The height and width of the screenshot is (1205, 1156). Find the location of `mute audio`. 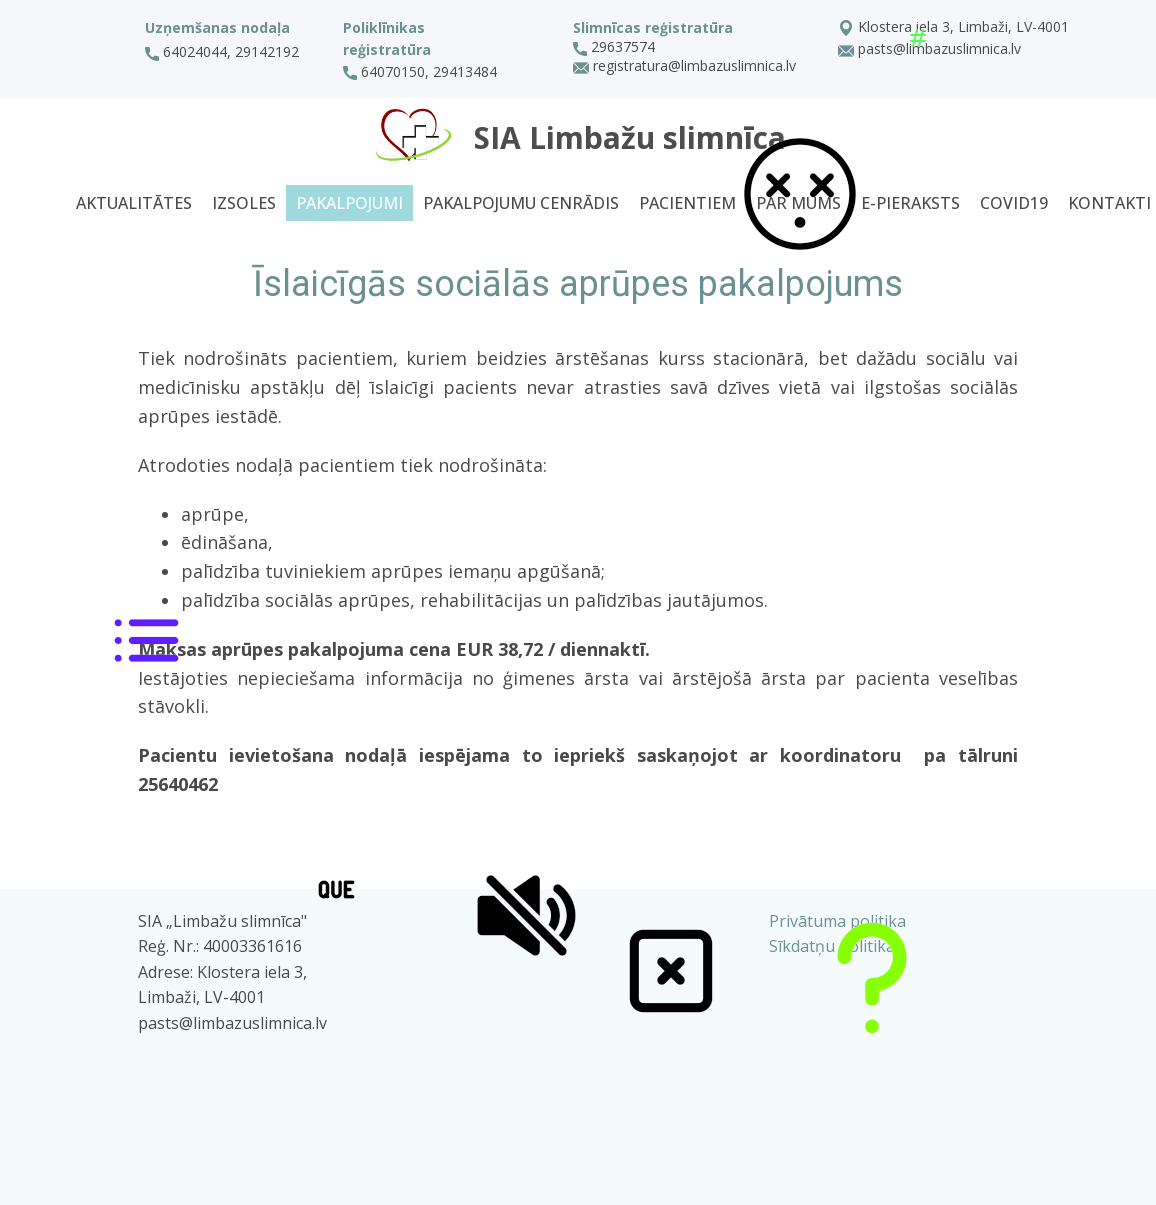

mute audio is located at coordinates (526, 915).